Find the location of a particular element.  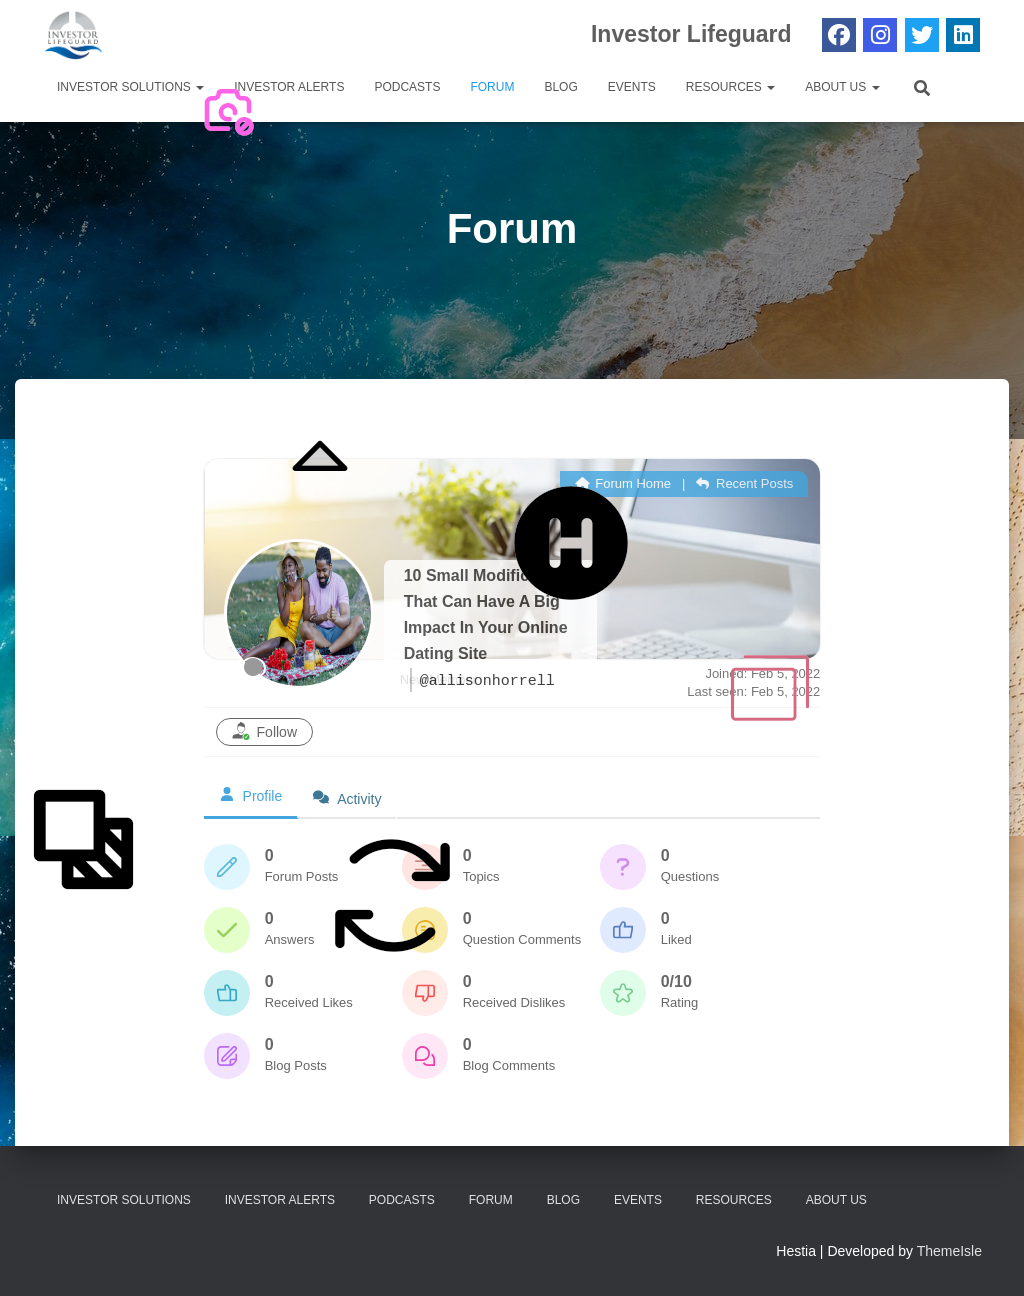

indicates a hospital or medical facility nearby is located at coordinates (571, 543).